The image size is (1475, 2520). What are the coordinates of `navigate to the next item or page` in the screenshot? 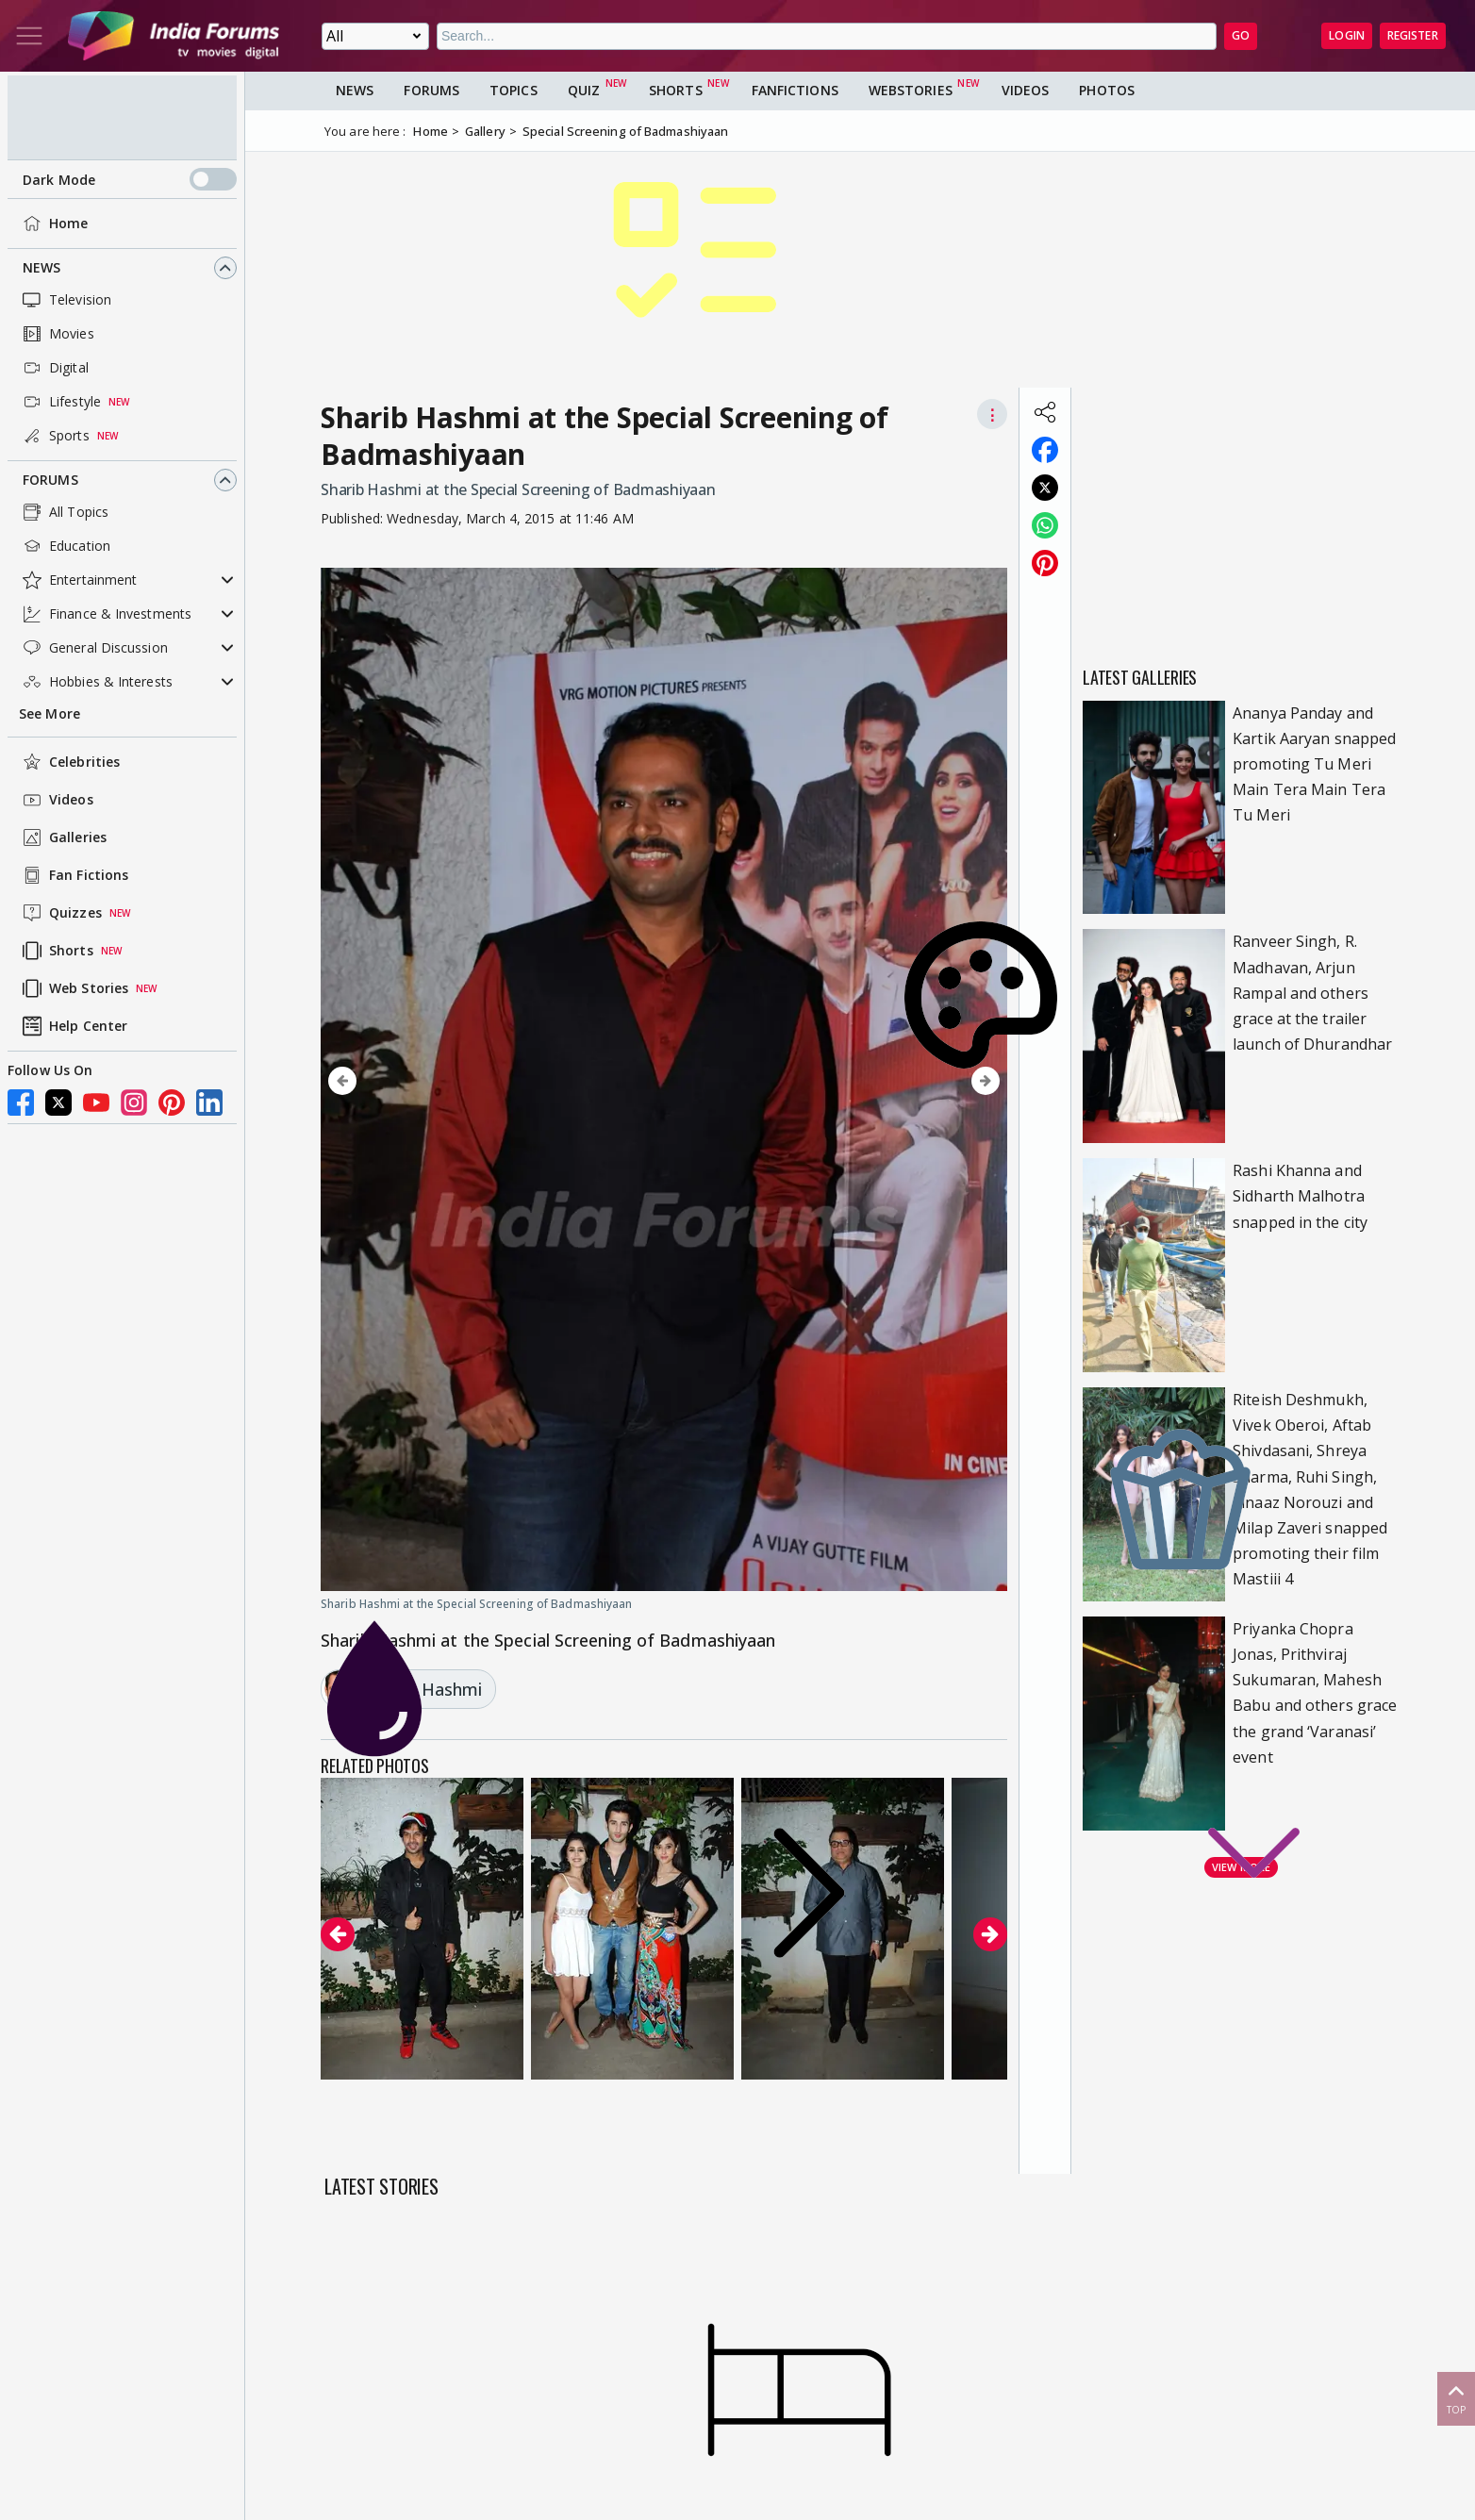 It's located at (809, 1893).